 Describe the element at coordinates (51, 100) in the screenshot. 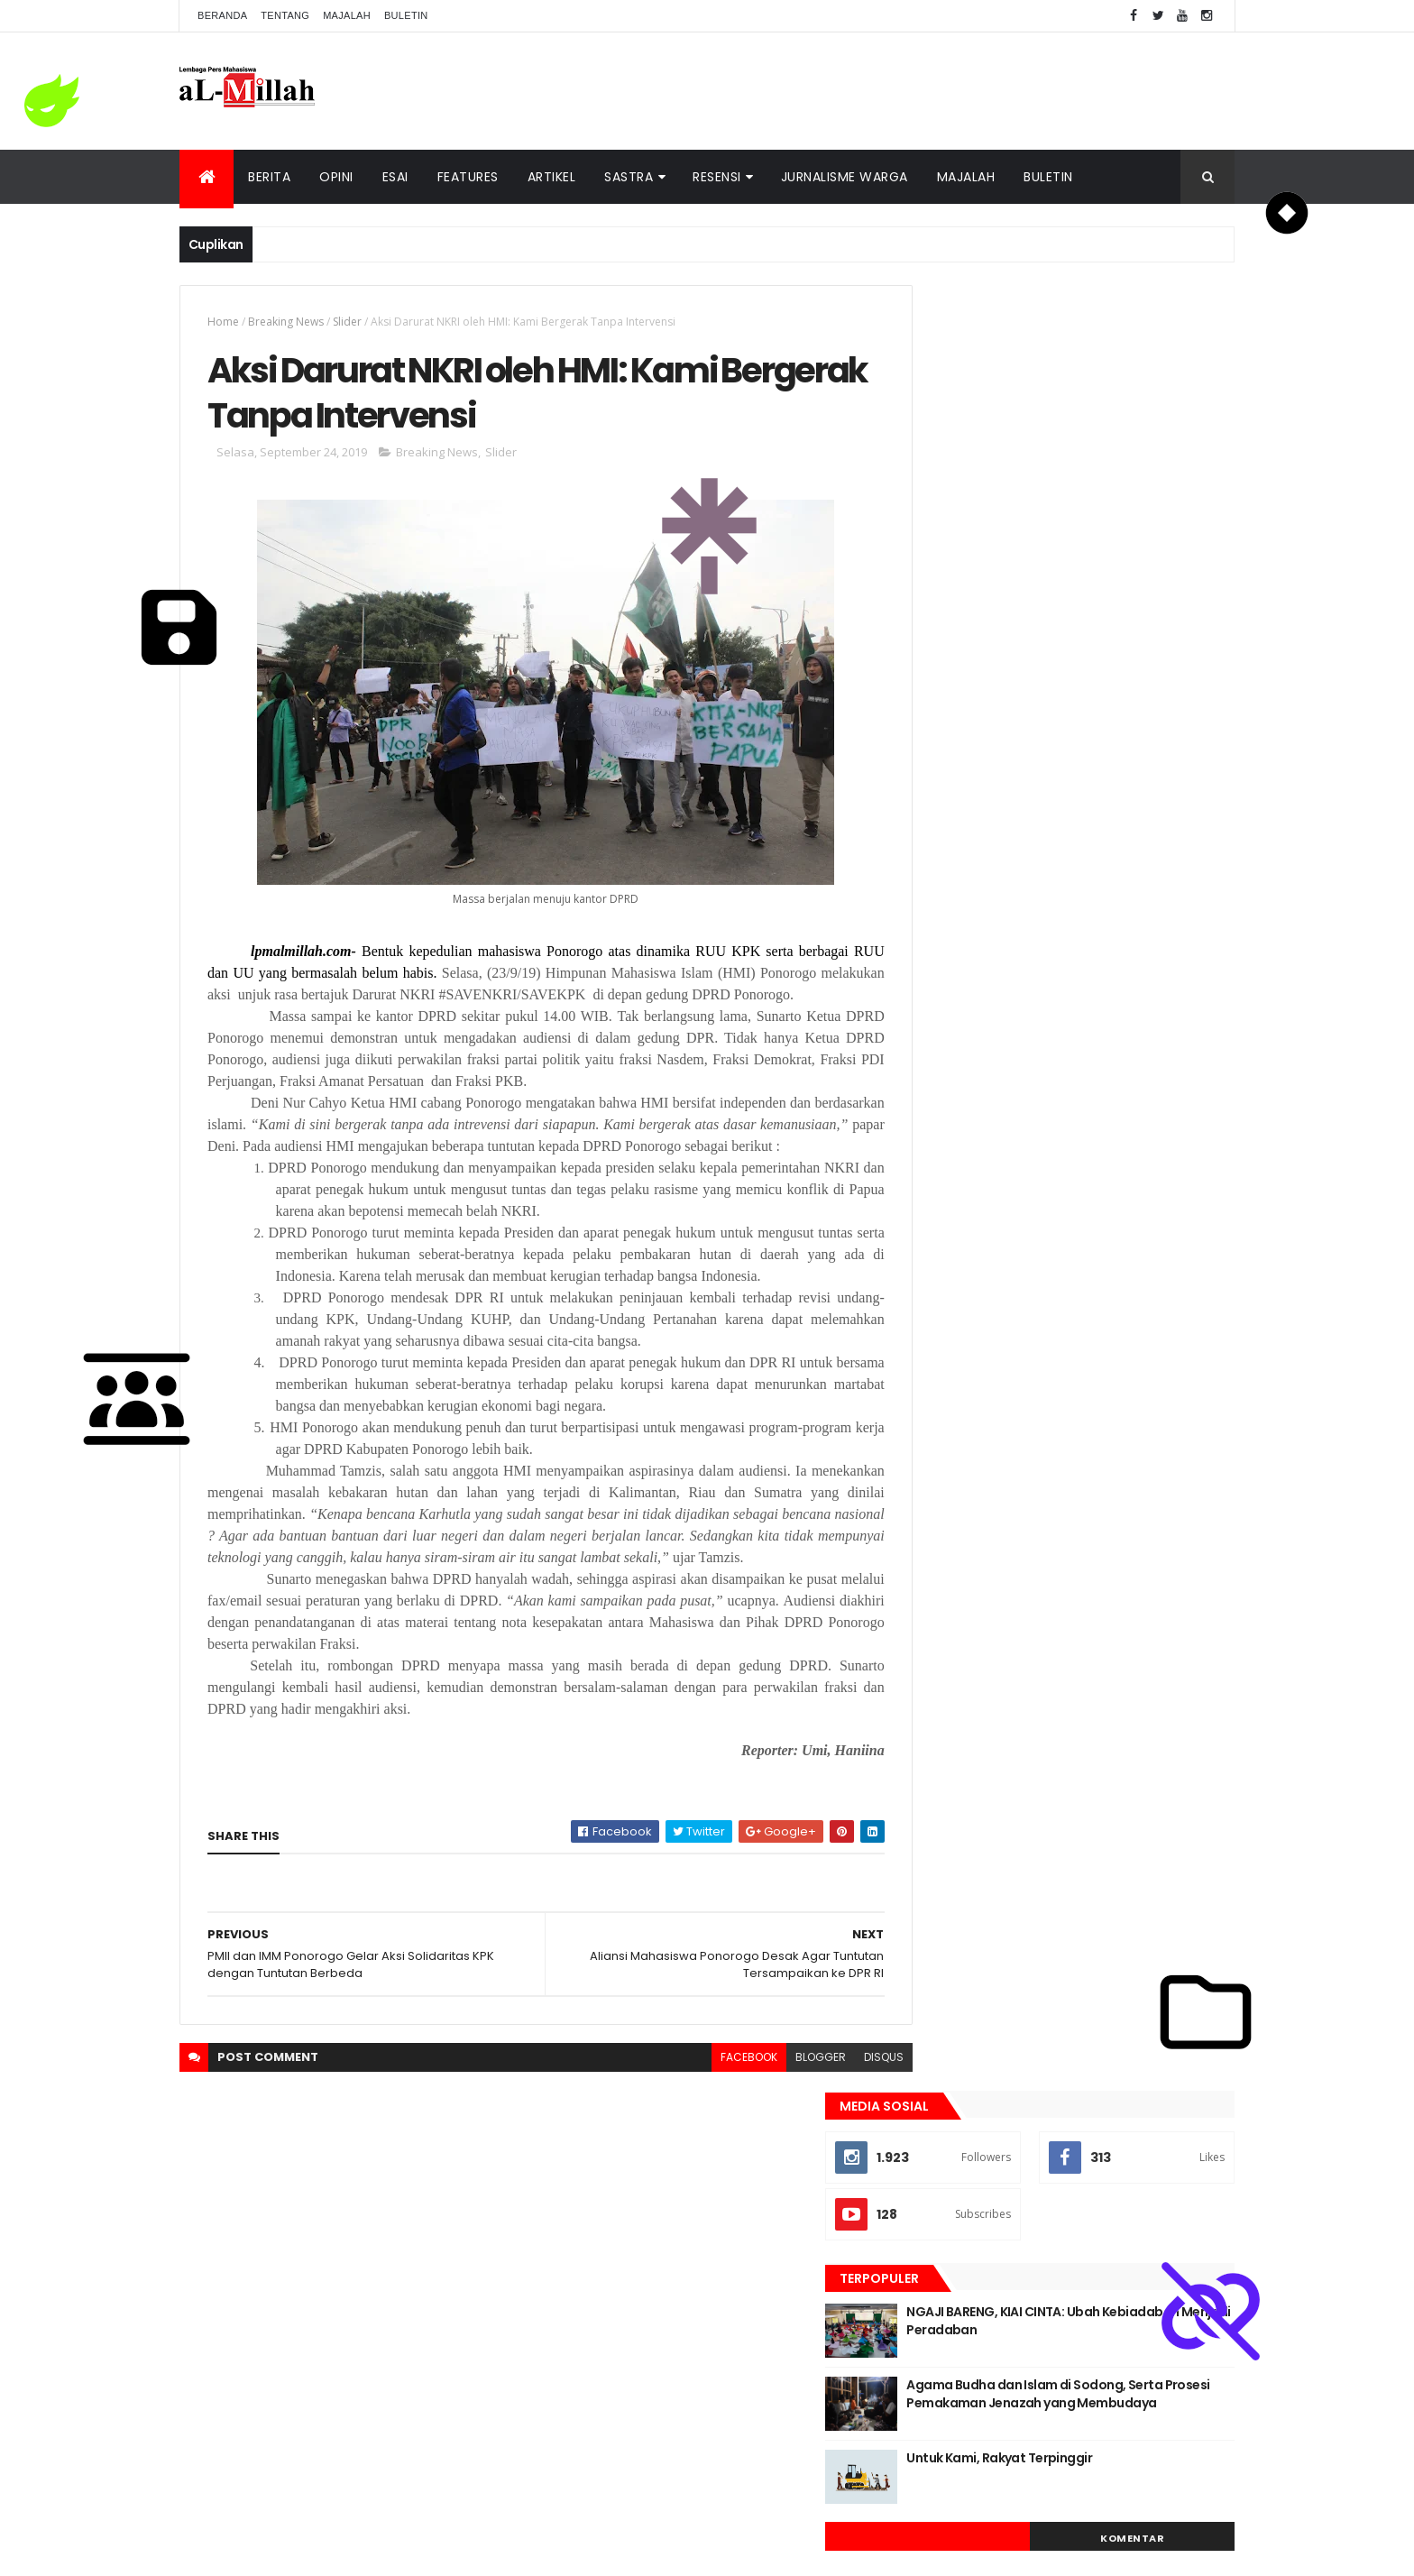

I see `visit zcool creative platform` at that location.